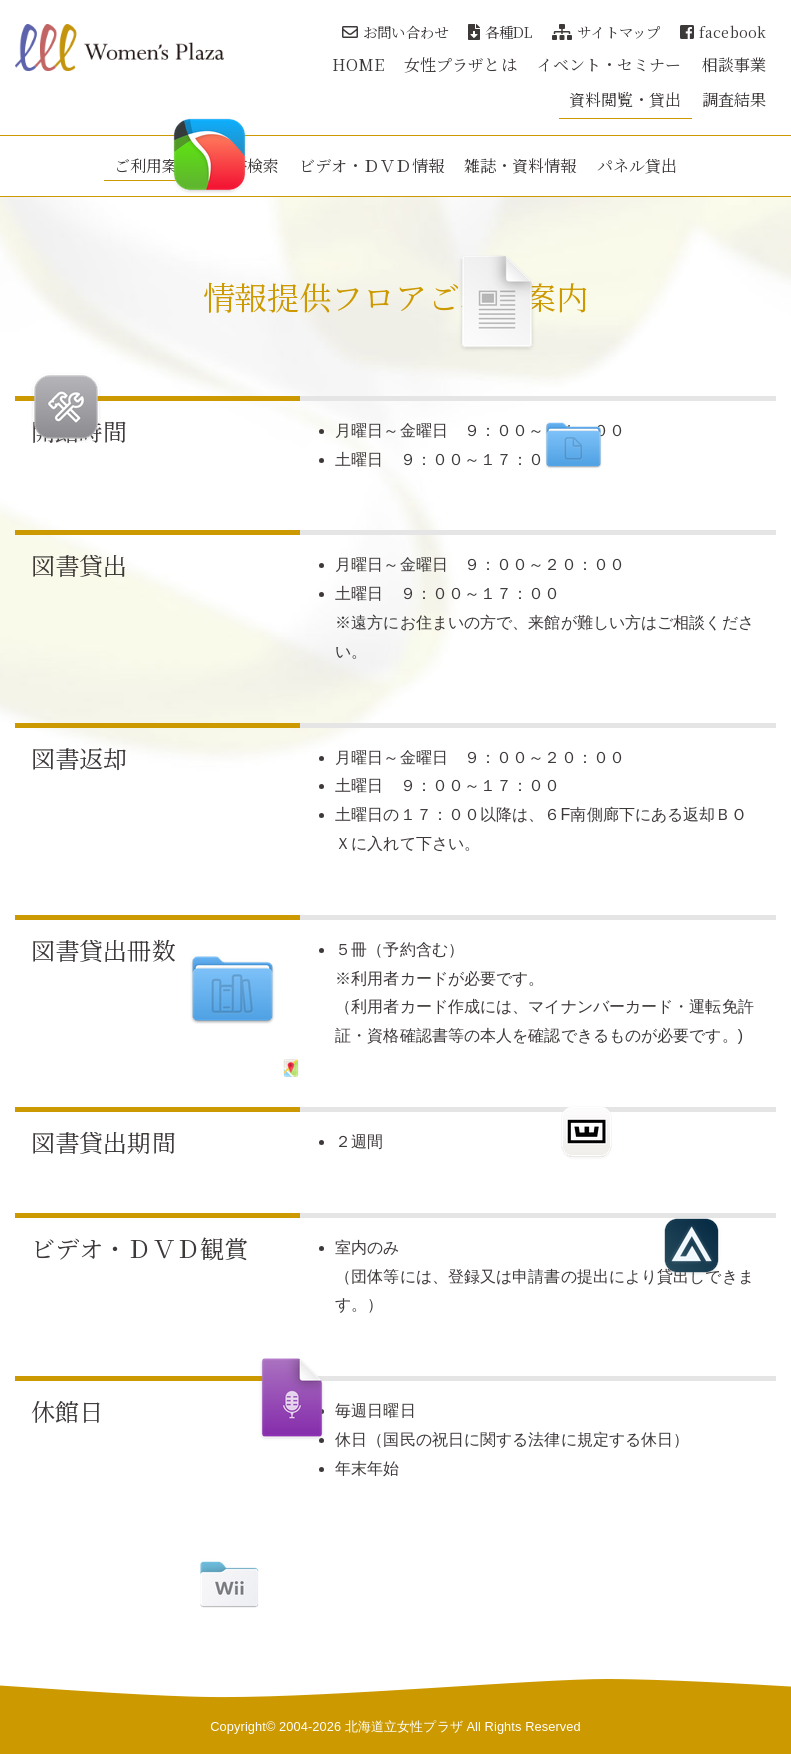  What do you see at coordinates (291, 1068) in the screenshot?
I see `a geo+json geographic data file` at bounding box center [291, 1068].